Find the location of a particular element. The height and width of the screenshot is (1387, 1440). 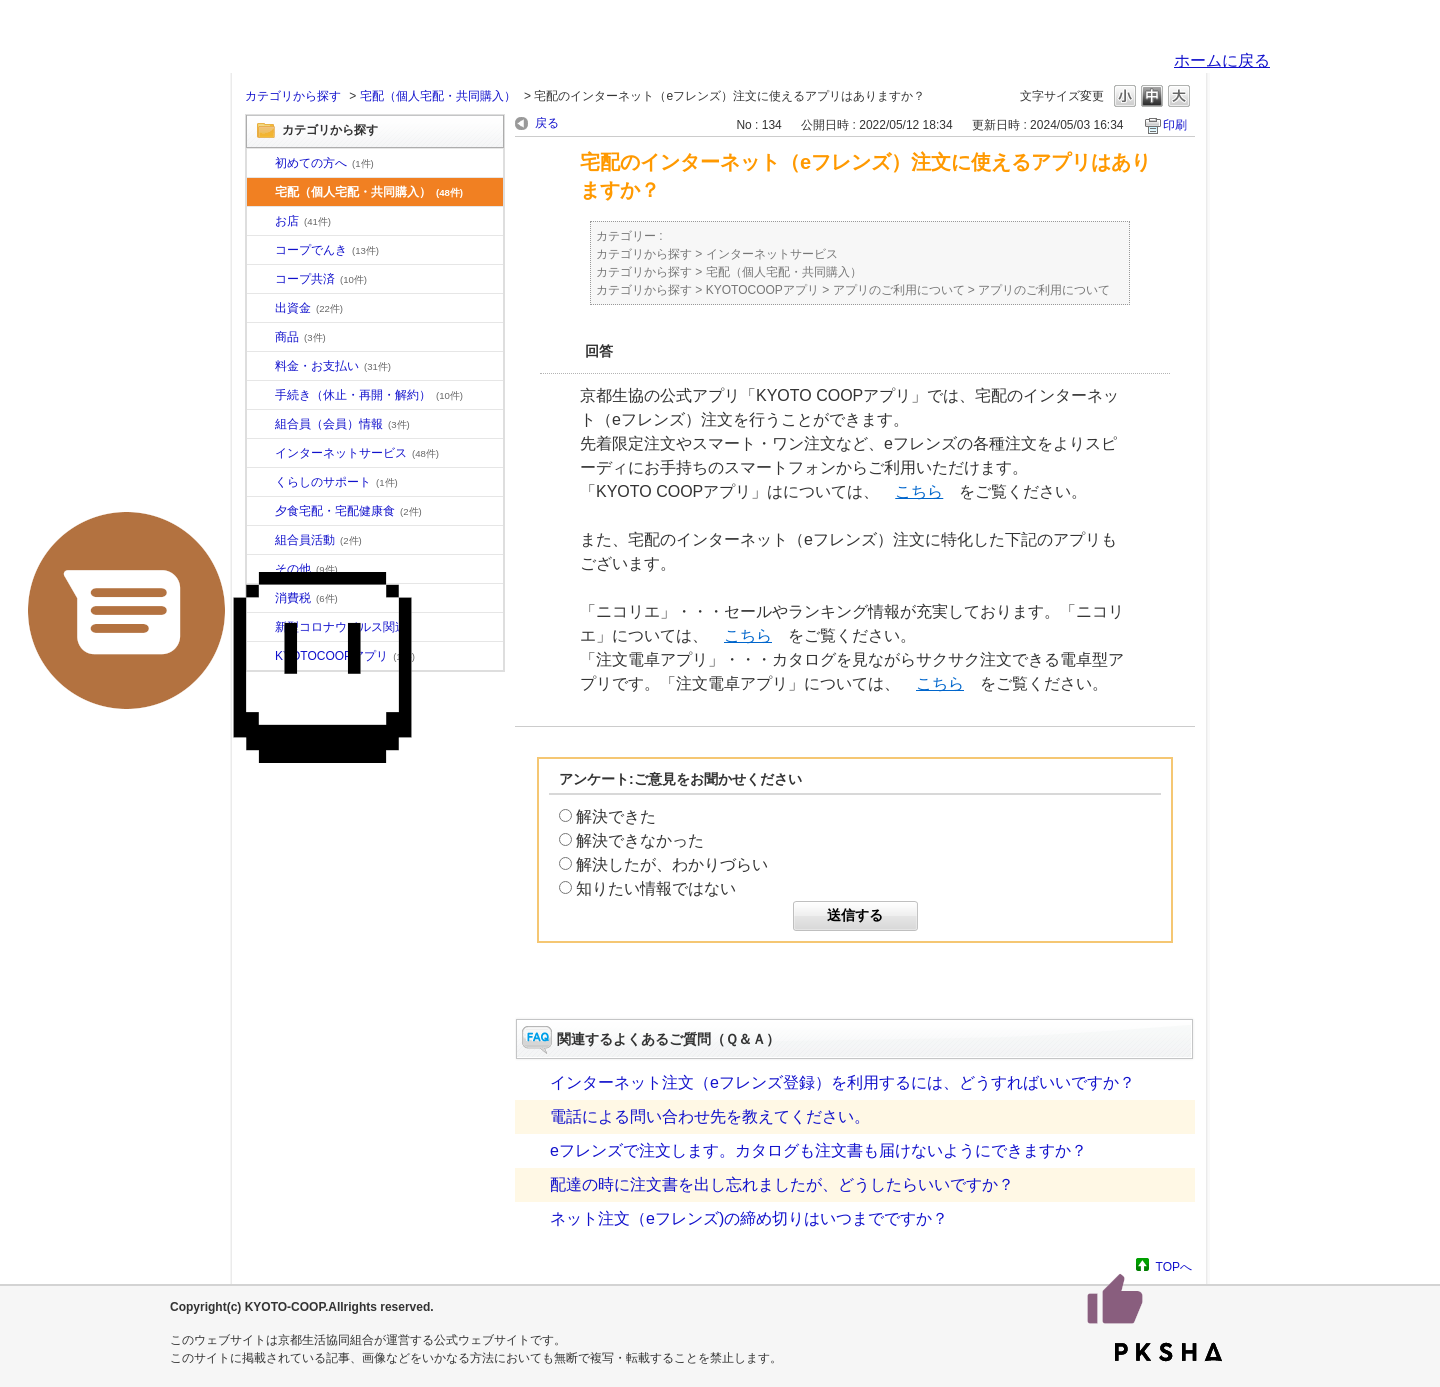

open aseprite pixel art editor is located at coordinates (322, 667).